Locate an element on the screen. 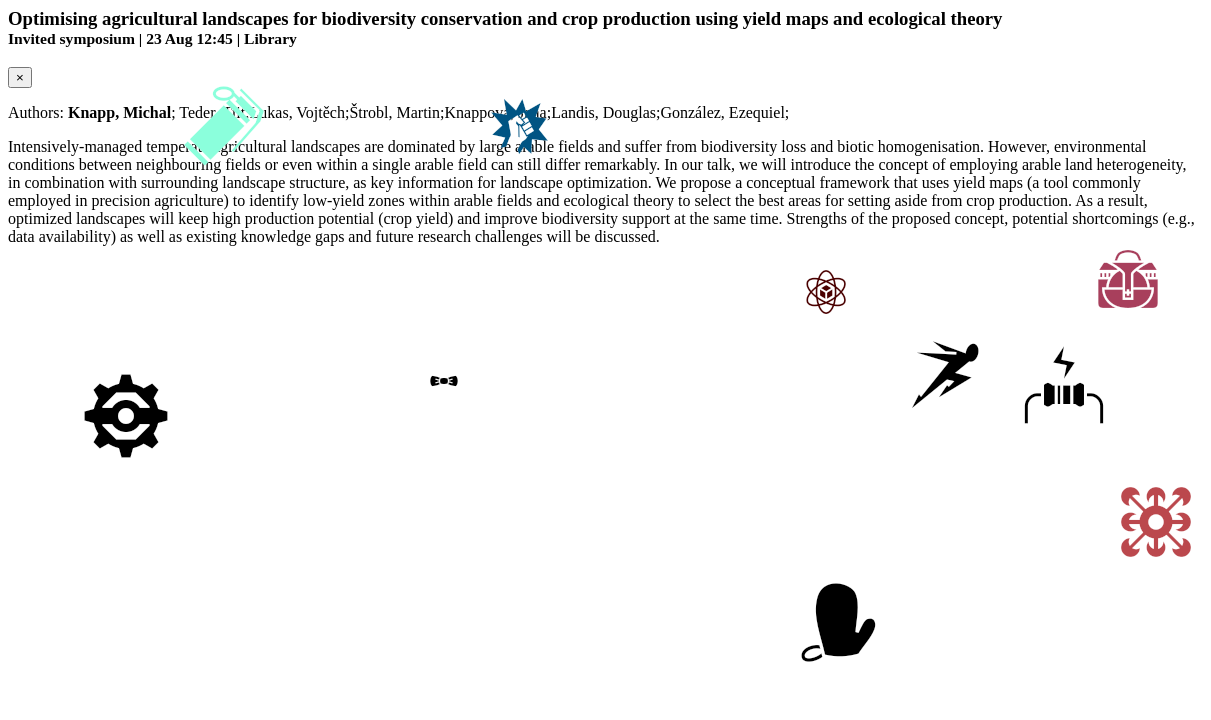 The height and width of the screenshot is (720, 1211). equip stun grenade weapon is located at coordinates (224, 126).